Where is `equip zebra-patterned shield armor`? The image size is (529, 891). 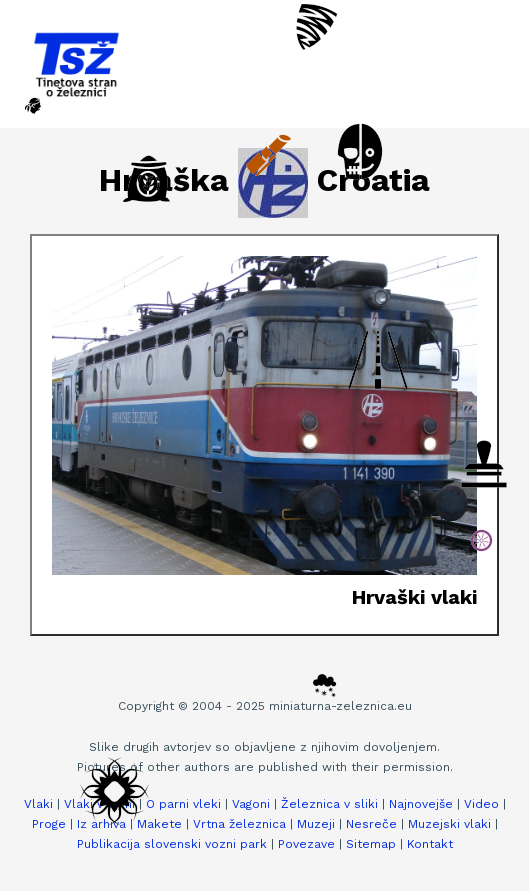 equip zebra-patterned shield armor is located at coordinates (316, 27).